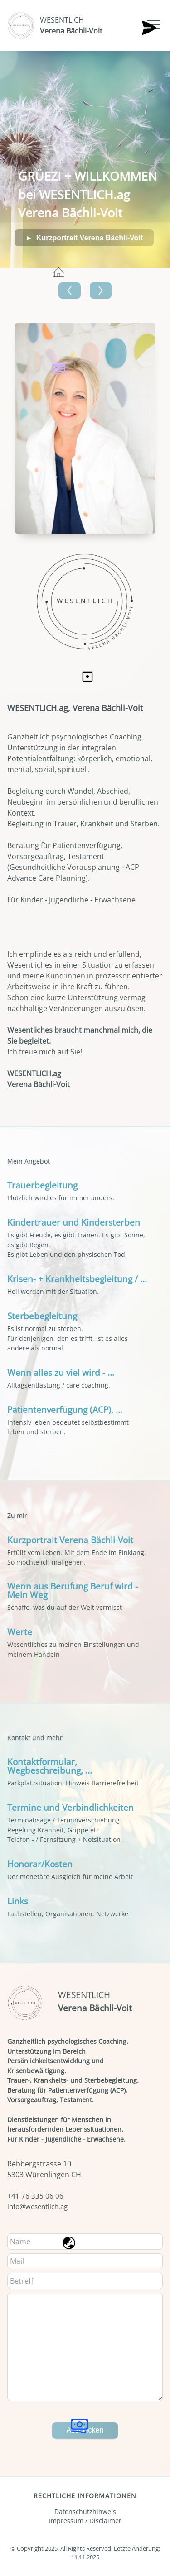 The height and width of the screenshot is (2576, 170). What do you see at coordinates (87, 677) in the screenshot?
I see `indicates a file has been modified in a diff view` at bounding box center [87, 677].